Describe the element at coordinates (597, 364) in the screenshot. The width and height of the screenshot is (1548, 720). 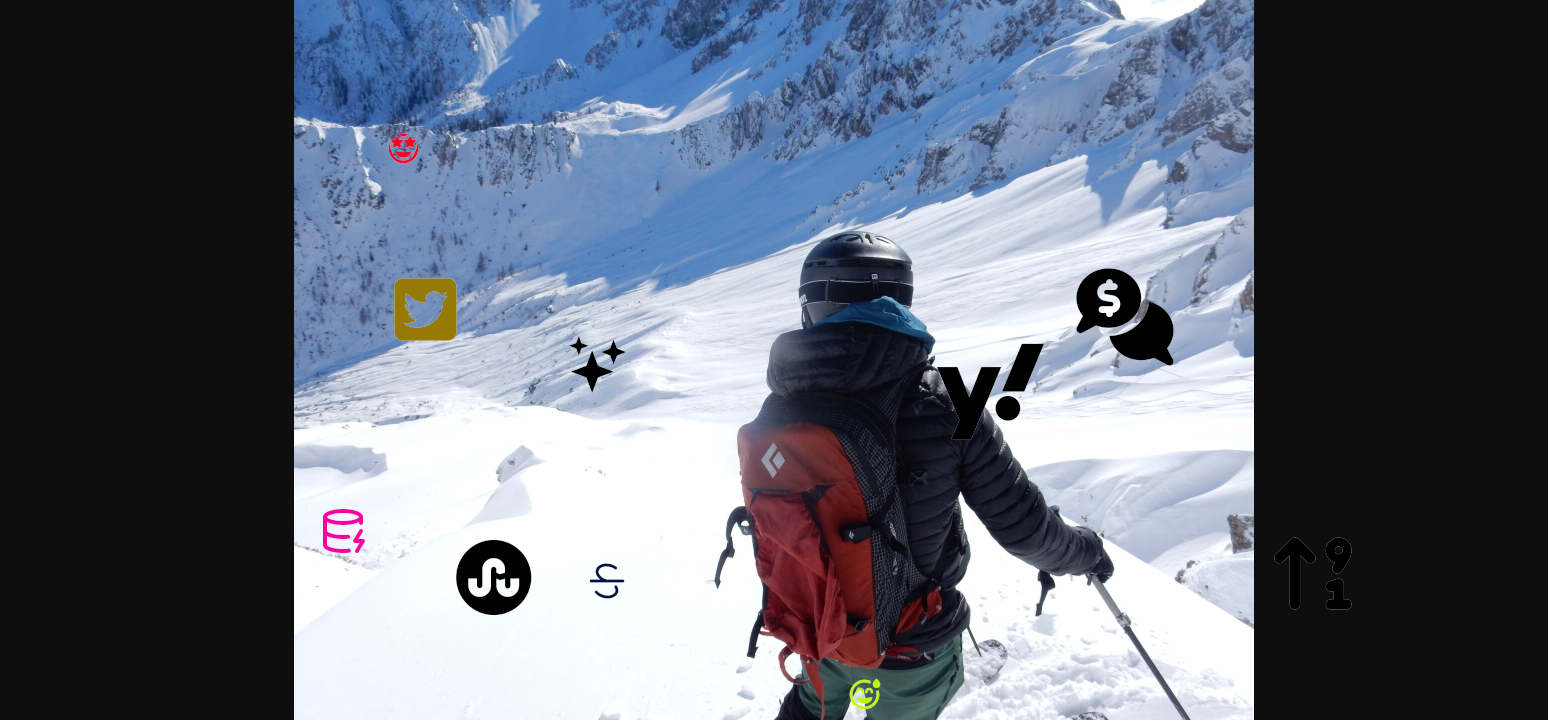
I see `indicates AI-generated or enhanced content` at that location.